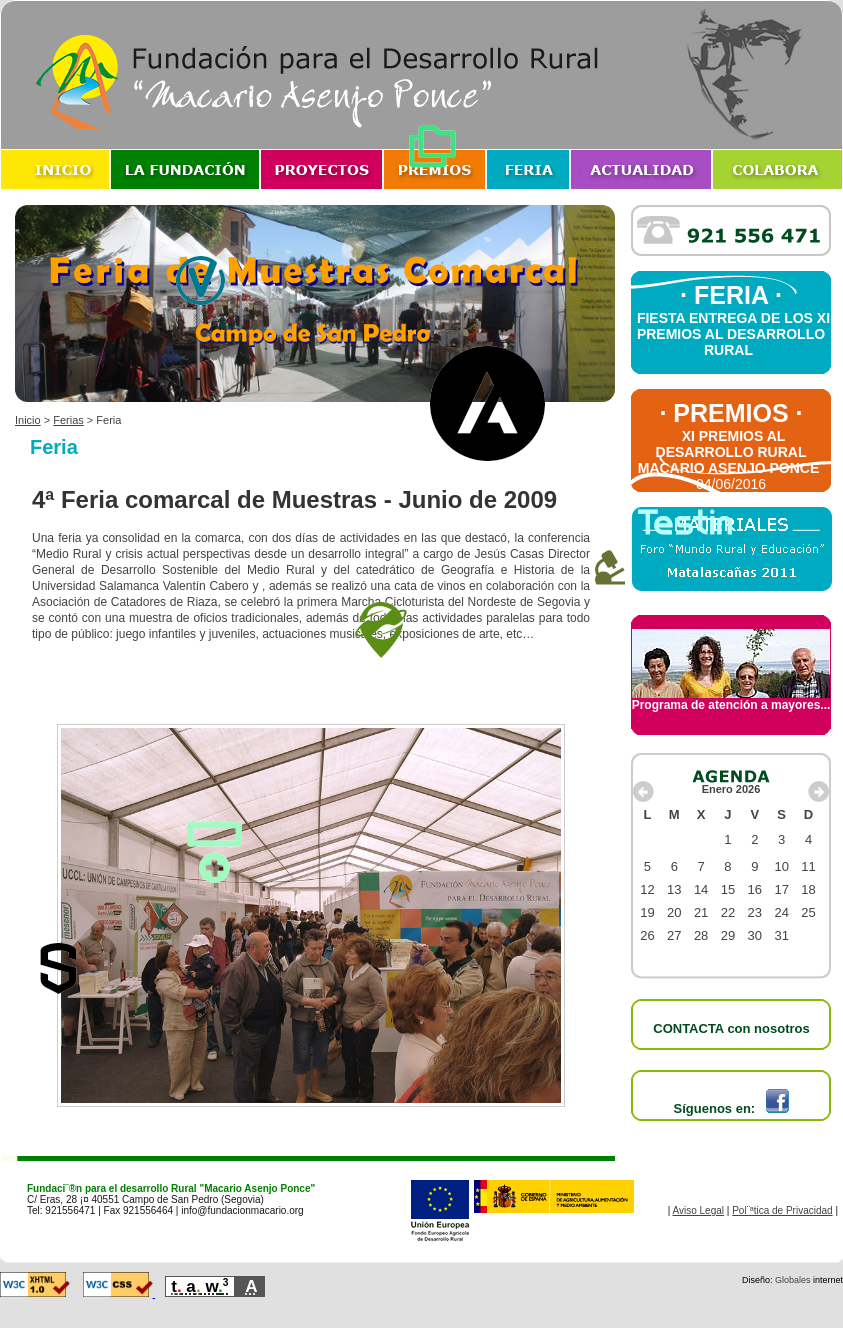 The height and width of the screenshot is (1328, 843). Describe the element at coordinates (487, 403) in the screenshot. I see `astra company logo` at that location.